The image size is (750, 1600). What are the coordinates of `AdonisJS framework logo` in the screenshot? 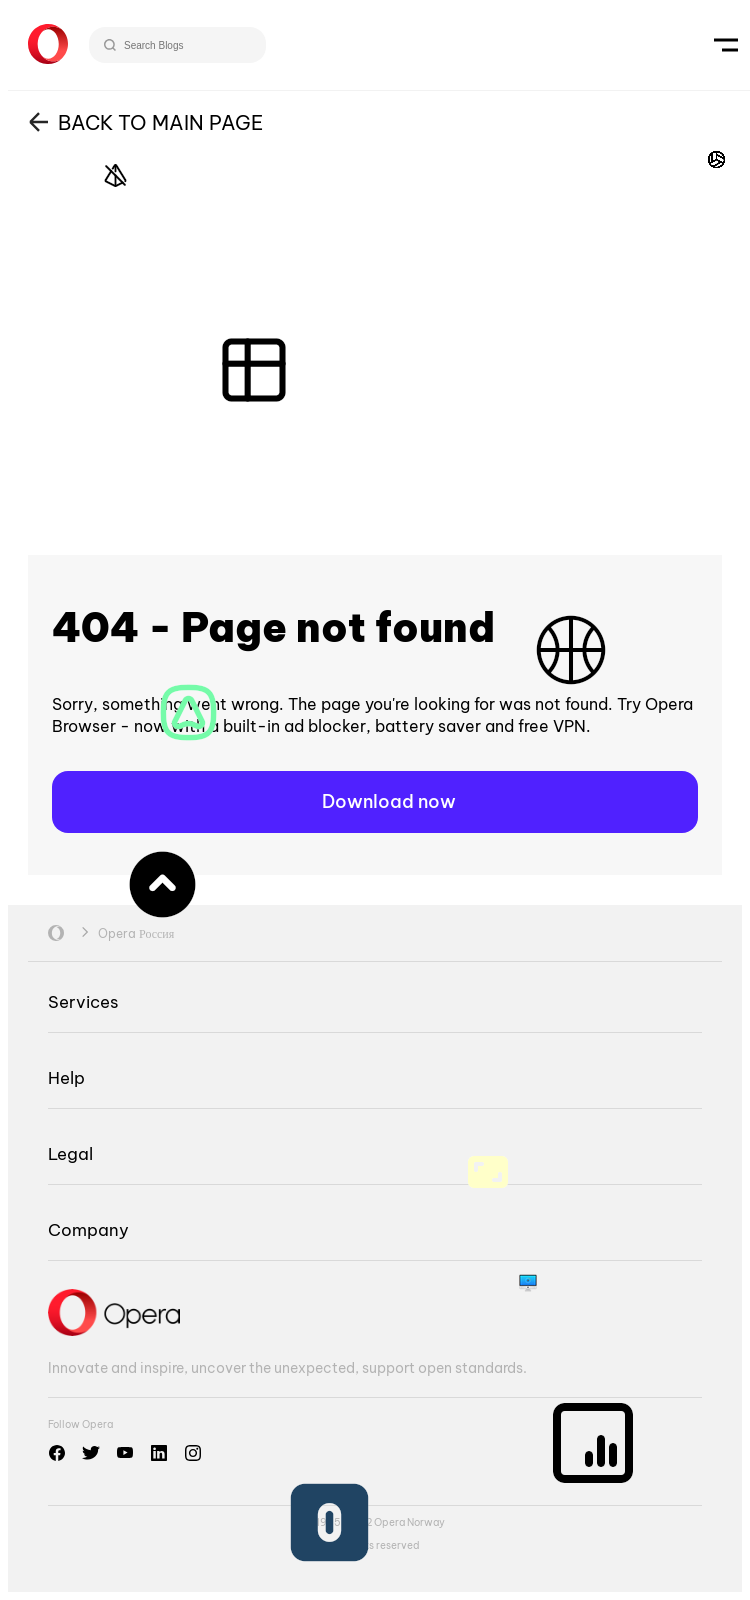 It's located at (188, 712).